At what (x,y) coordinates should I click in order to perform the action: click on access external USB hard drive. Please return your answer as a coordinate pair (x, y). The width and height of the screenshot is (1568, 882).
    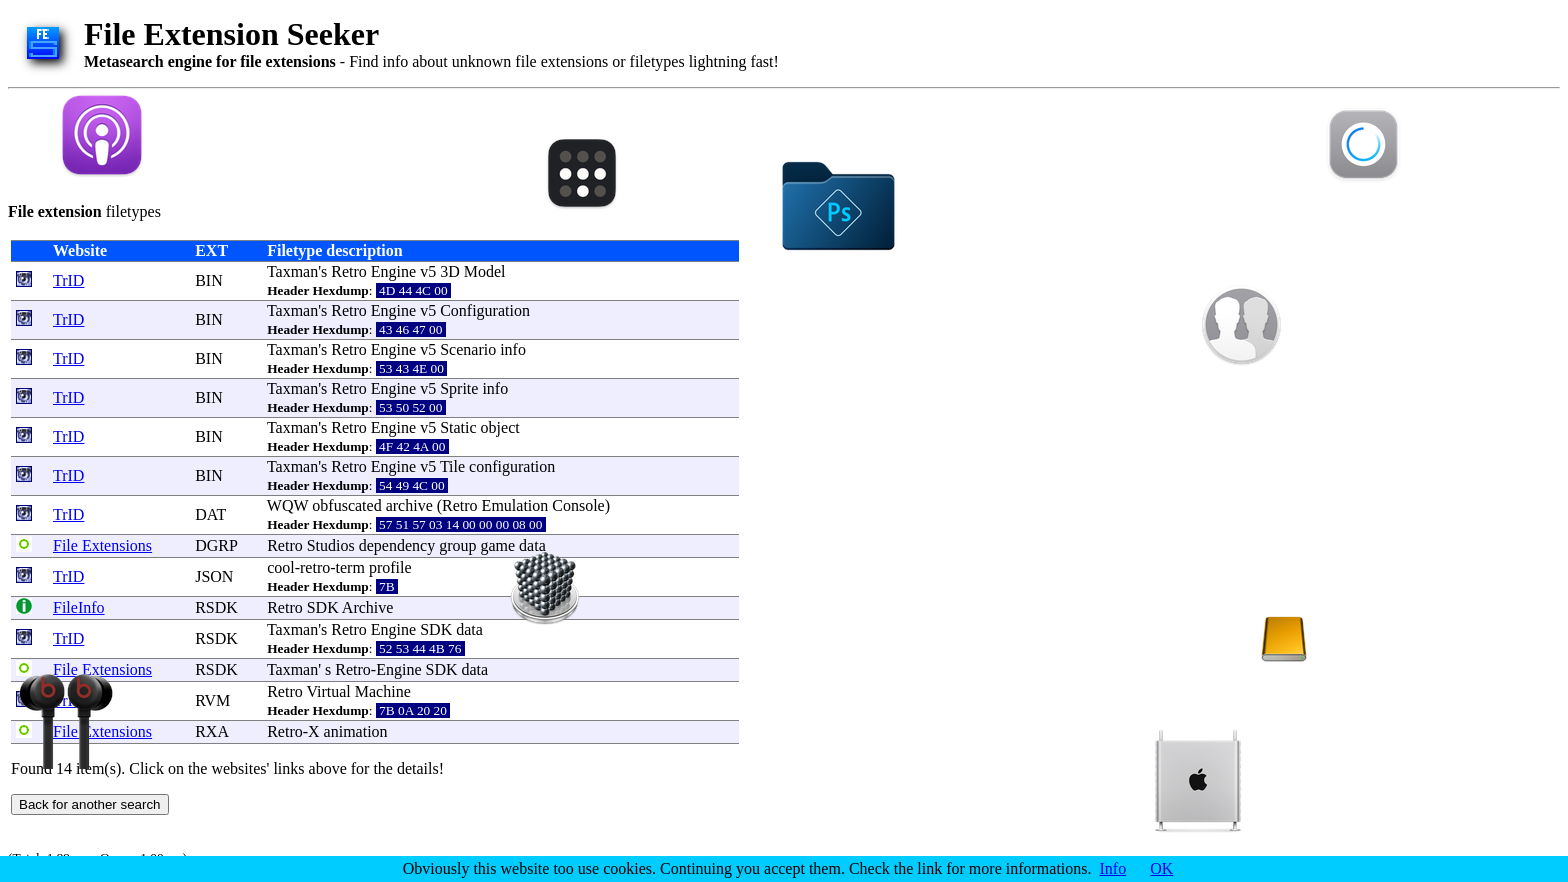
    Looking at the image, I should click on (1284, 639).